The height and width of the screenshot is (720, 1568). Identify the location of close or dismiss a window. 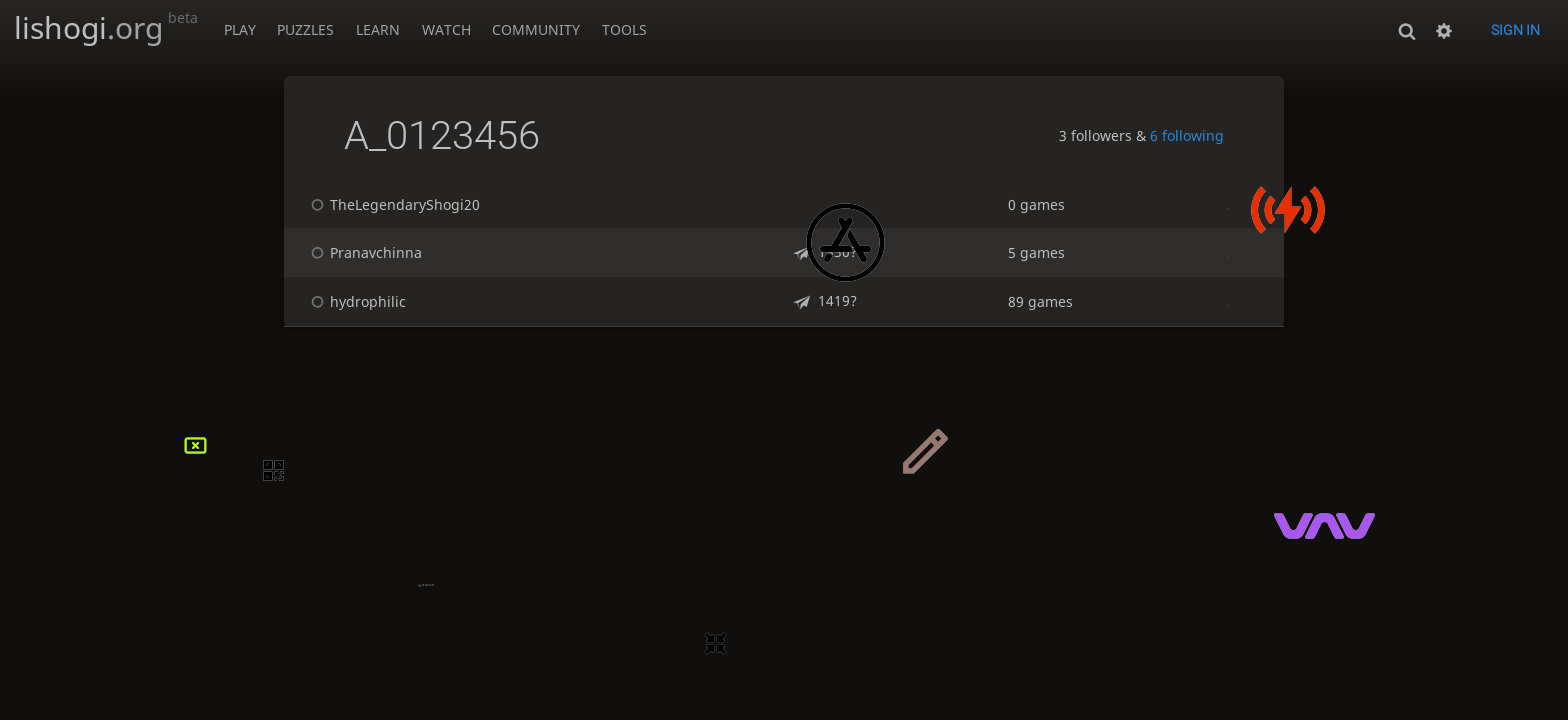
(195, 445).